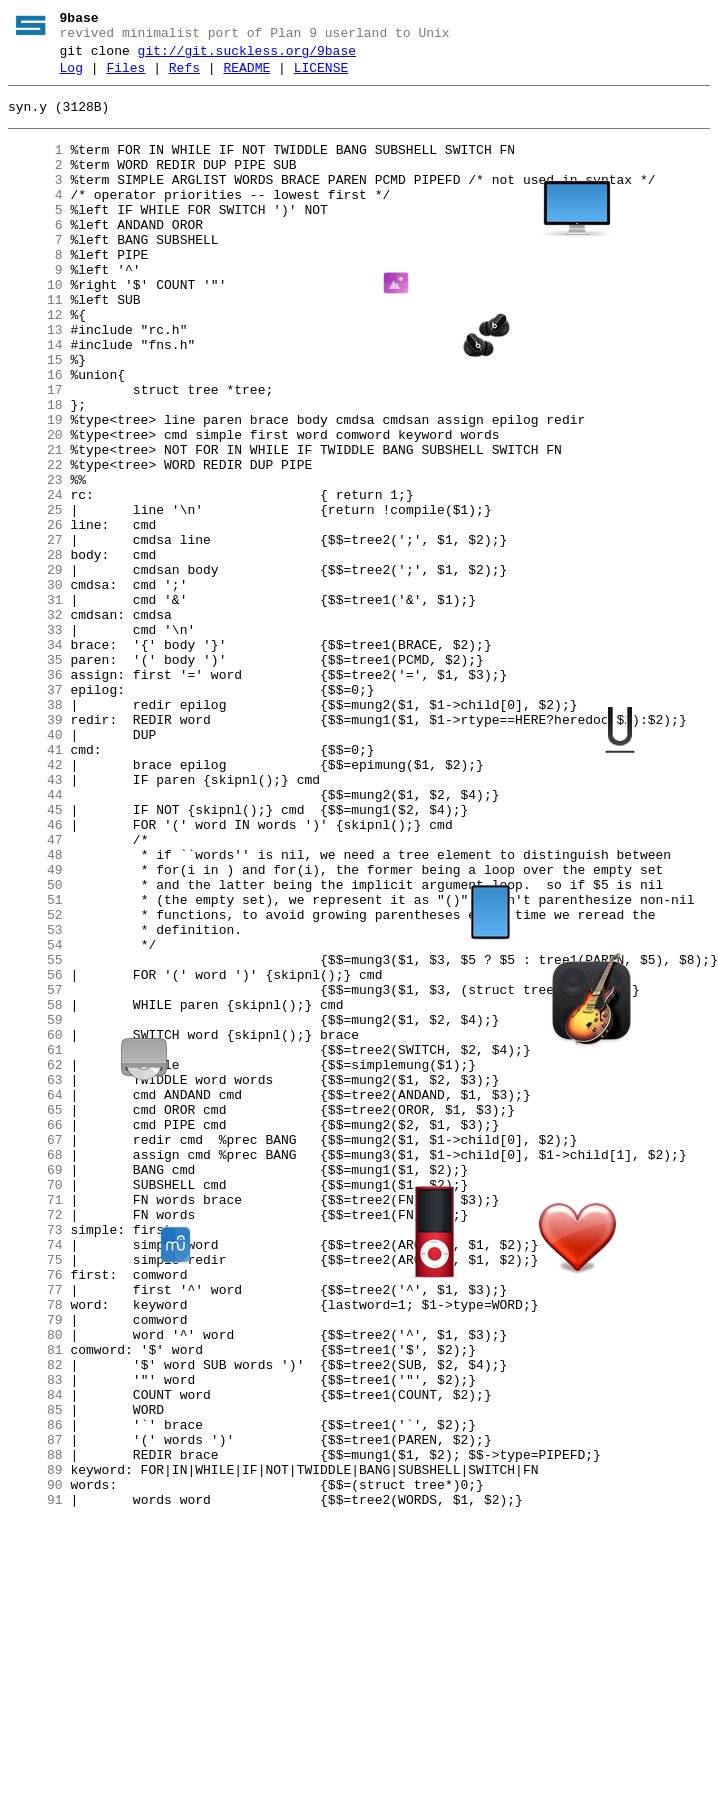 The height and width of the screenshot is (1807, 718). I want to click on apple led cinema display 24-inch monitor, so click(577, 196).